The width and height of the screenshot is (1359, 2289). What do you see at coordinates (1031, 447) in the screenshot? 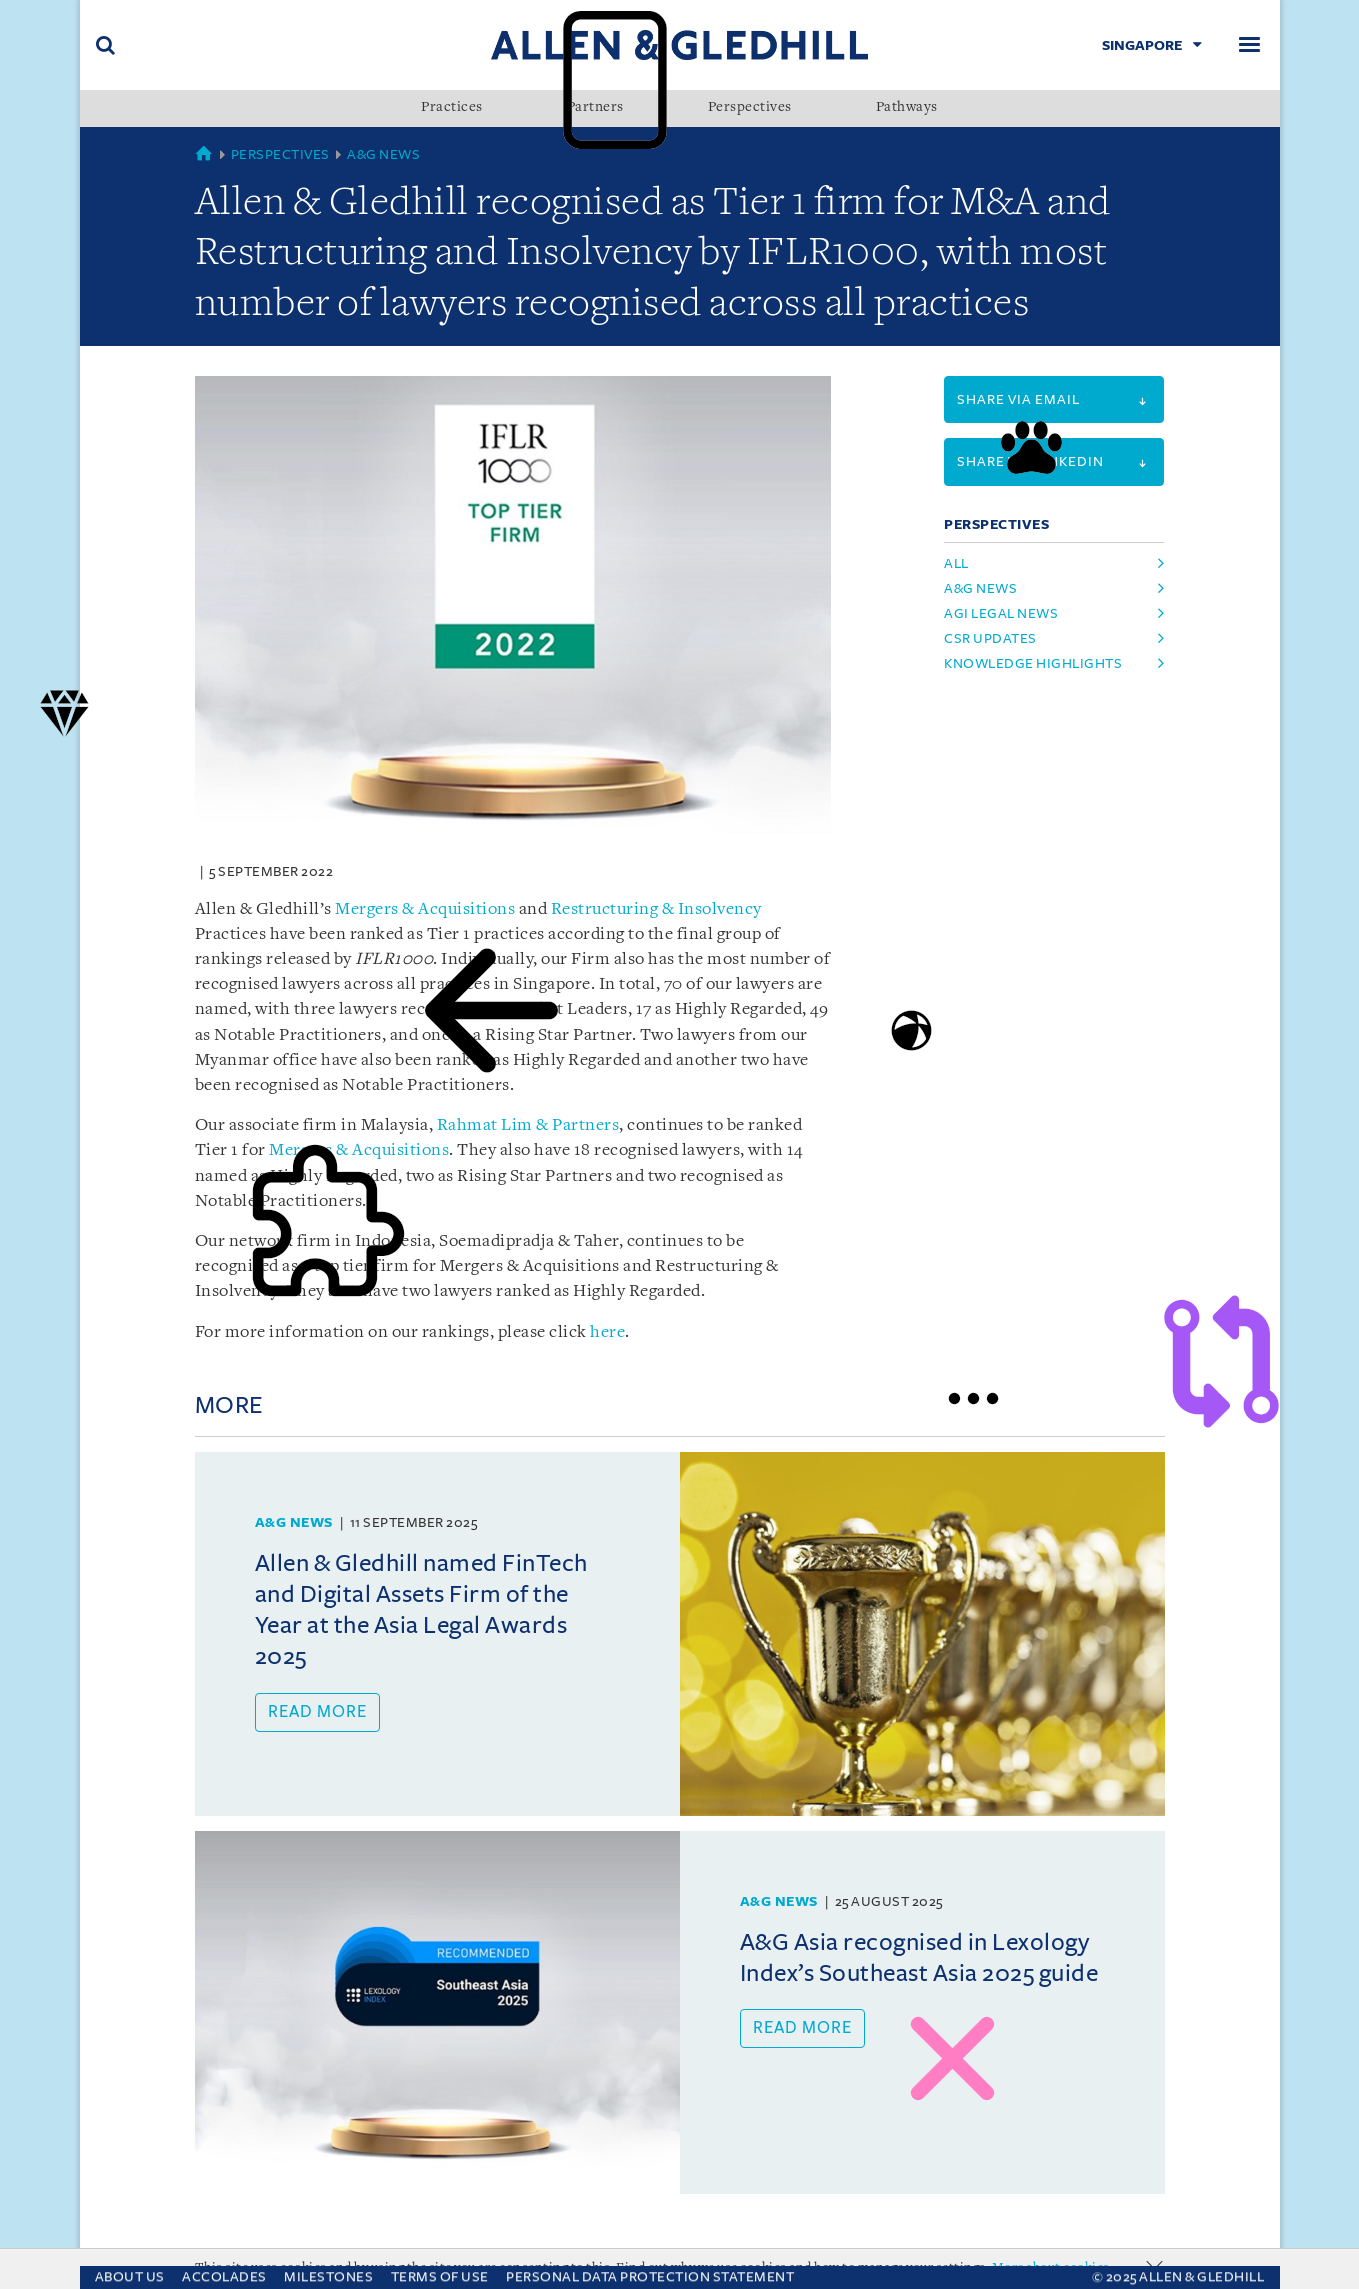
I see `access pet-related features or settings` at bounding box center [1031, 447].